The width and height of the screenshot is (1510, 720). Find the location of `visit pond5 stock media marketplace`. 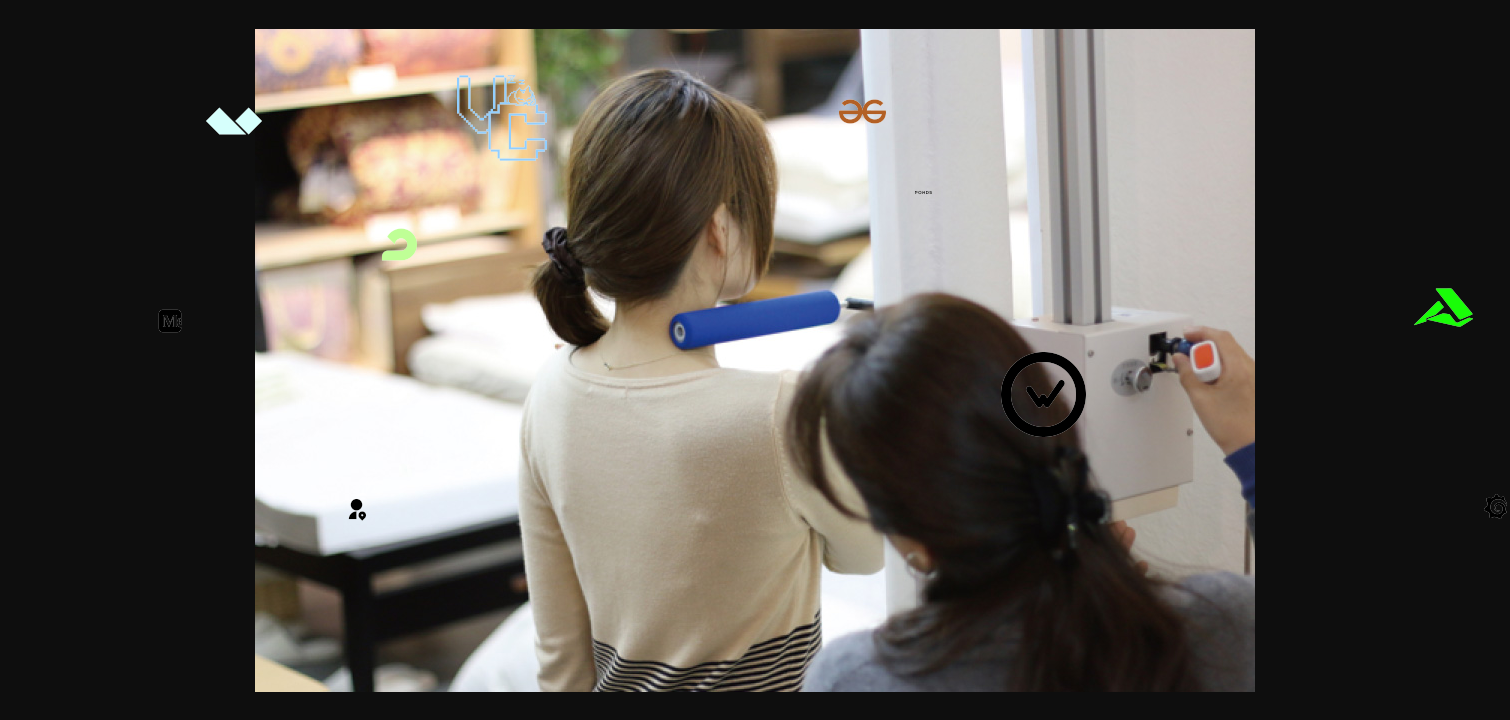

visit pond5 stock media marketplace is located at coordinates (923, 192).